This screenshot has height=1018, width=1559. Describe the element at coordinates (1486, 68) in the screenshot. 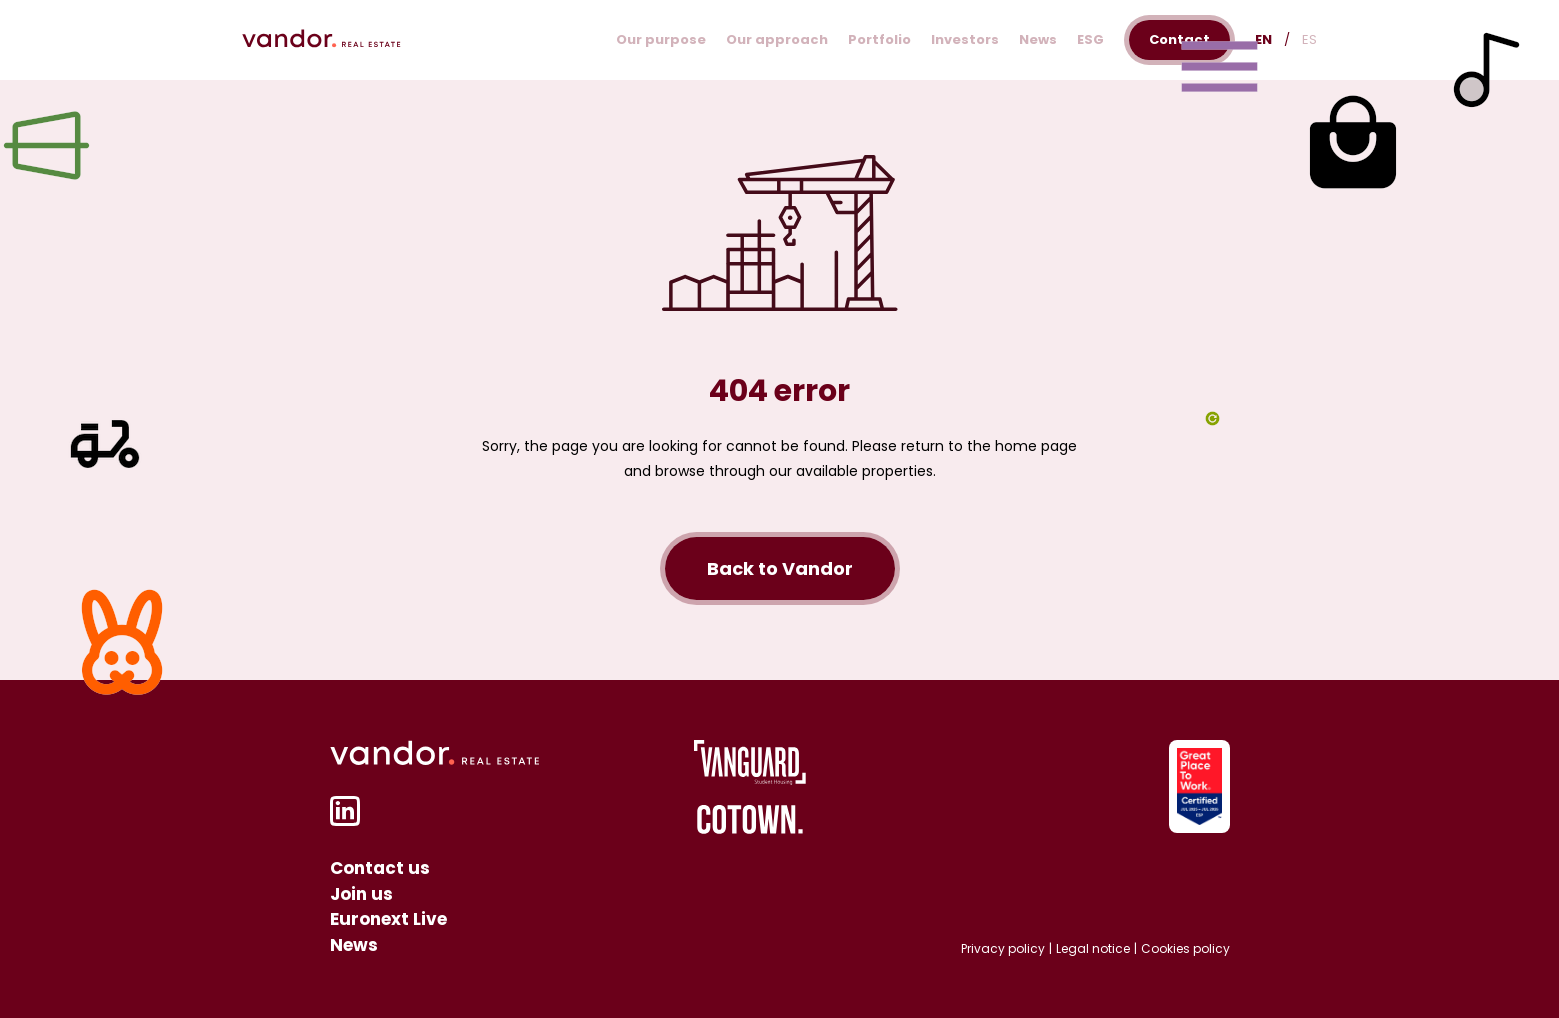

I see `access music or audio player` at that location.